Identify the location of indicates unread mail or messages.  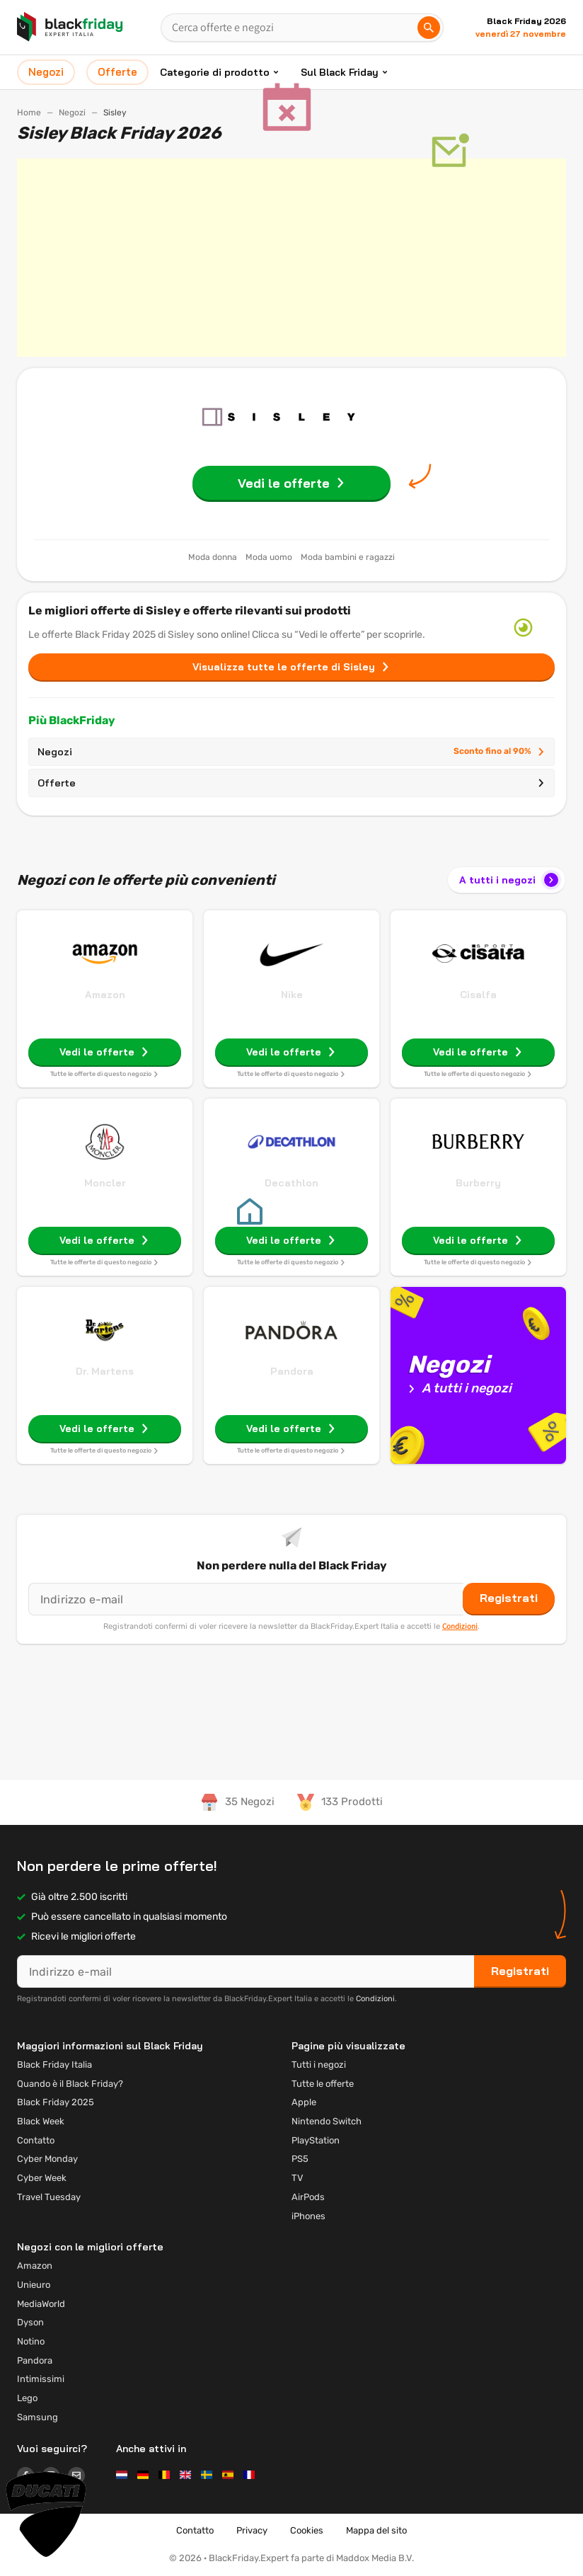
(449, 151).